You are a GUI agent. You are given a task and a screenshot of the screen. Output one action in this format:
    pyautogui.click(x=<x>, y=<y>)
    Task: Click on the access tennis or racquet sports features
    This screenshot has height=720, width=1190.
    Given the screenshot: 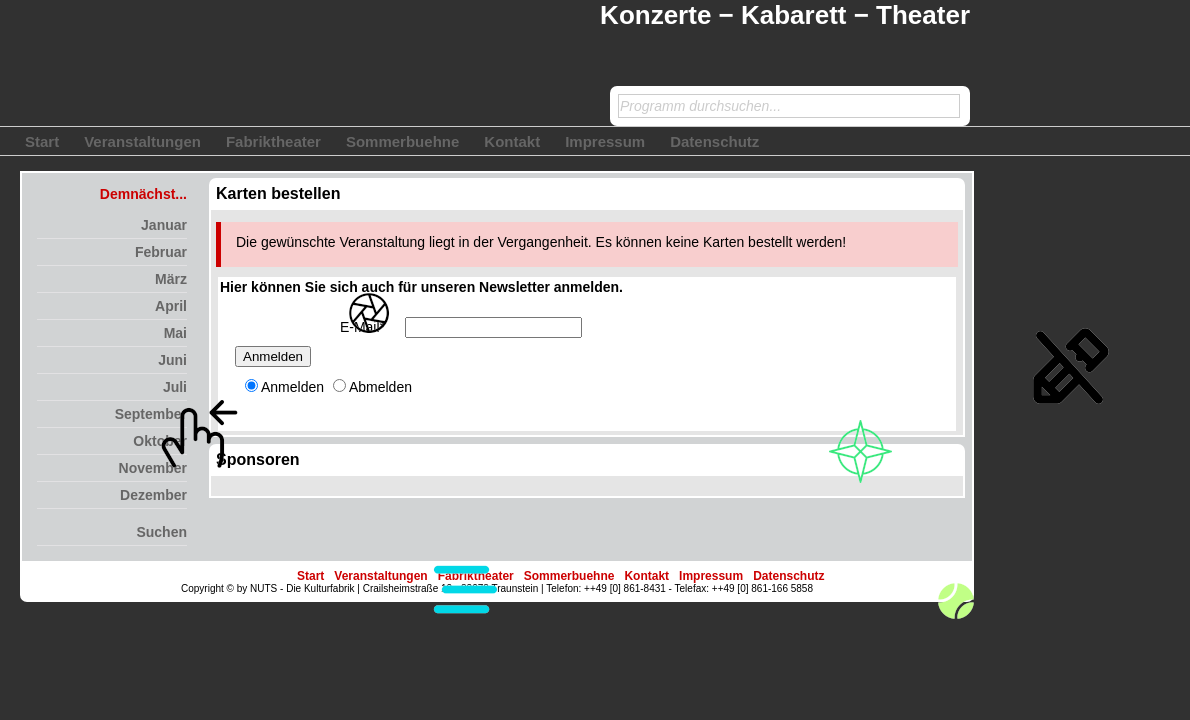 What is the action you would take?
    pyautogui.click(x=956, y=601)
    